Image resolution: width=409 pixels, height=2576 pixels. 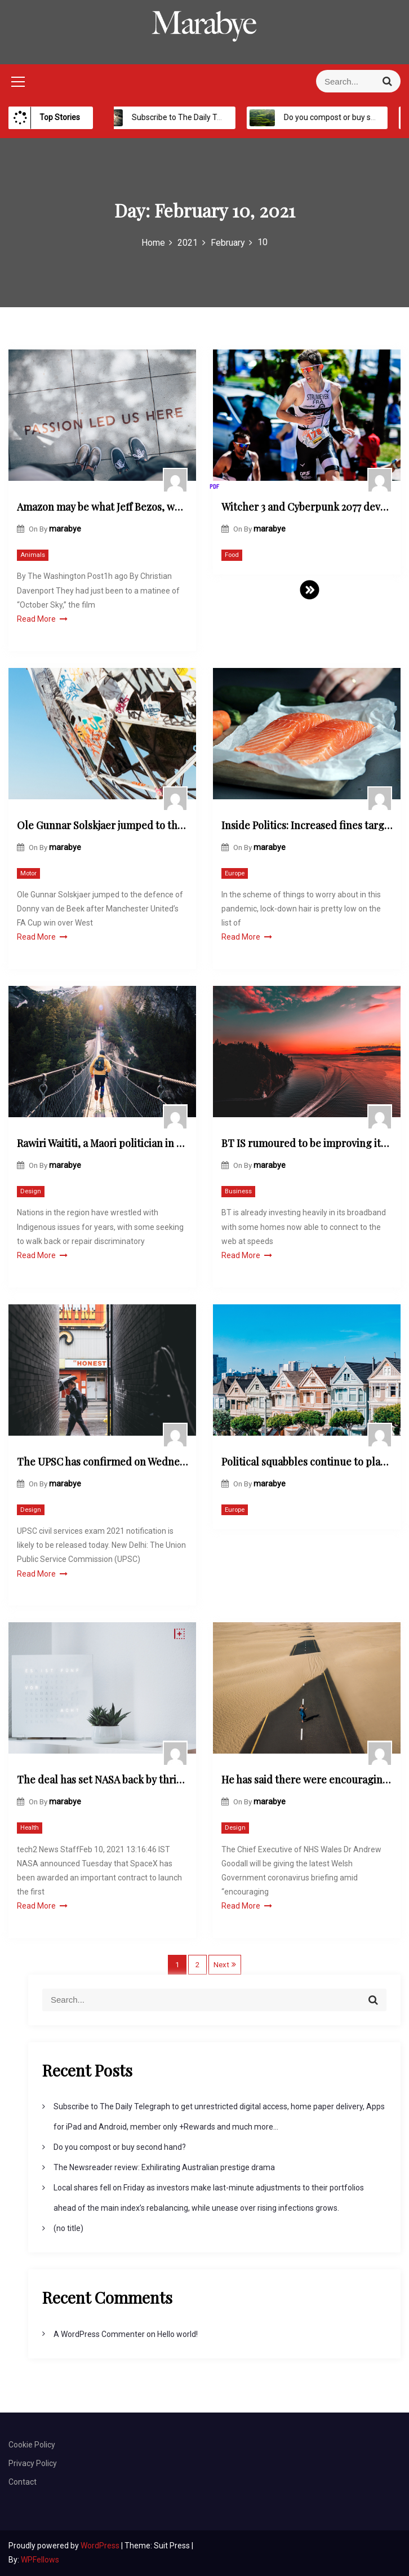 What do you see at coordinates (179, 1634) in the screenshot?
I see `add a left border to selected element` at bounding box center [179, 1634].